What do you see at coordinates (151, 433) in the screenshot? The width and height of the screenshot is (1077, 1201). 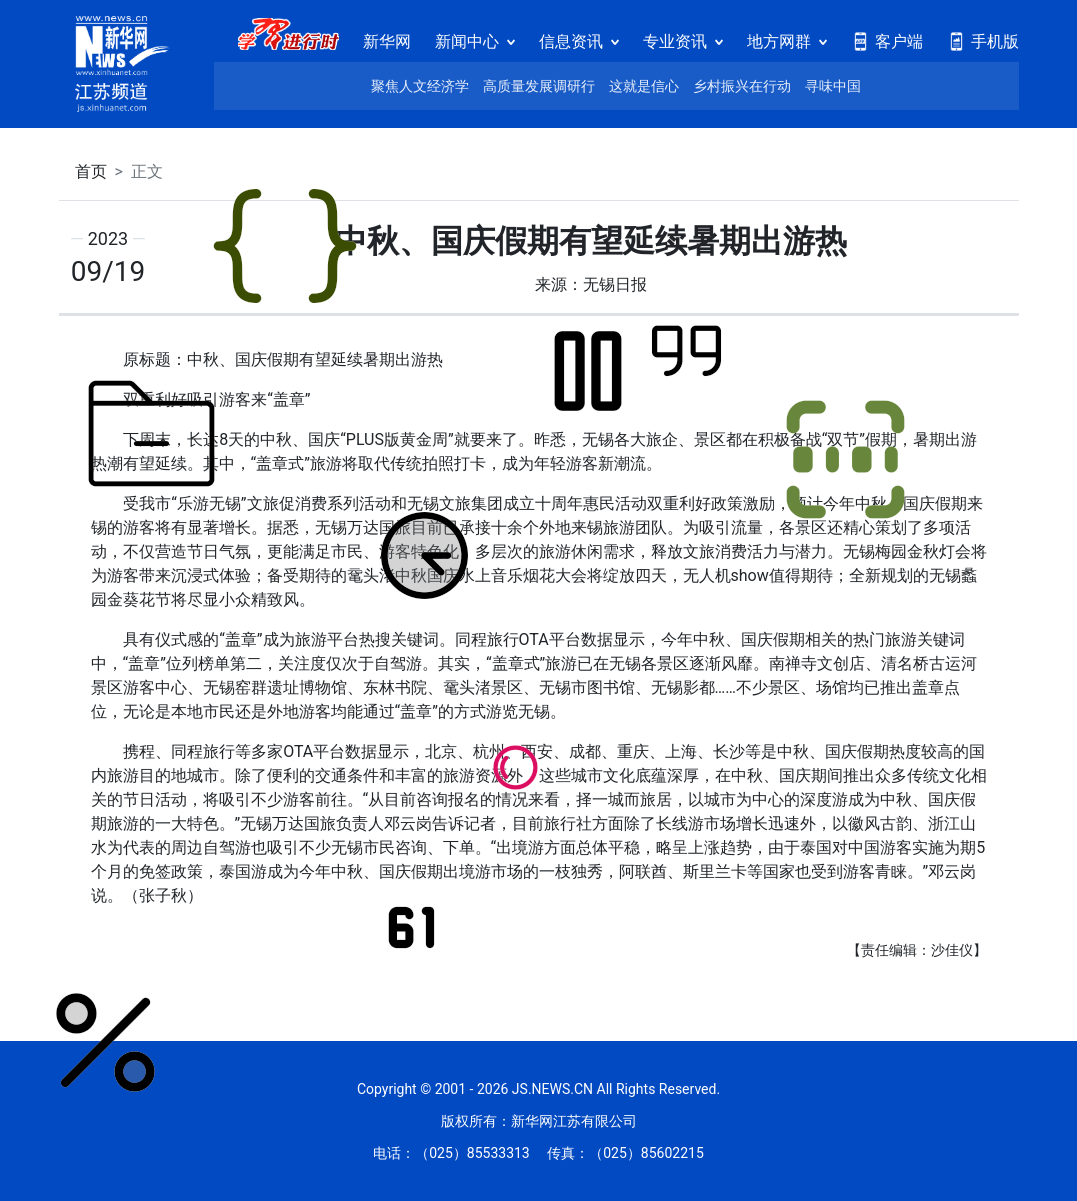 I see `remove a file from this folder` at bounding box center [151, 433].